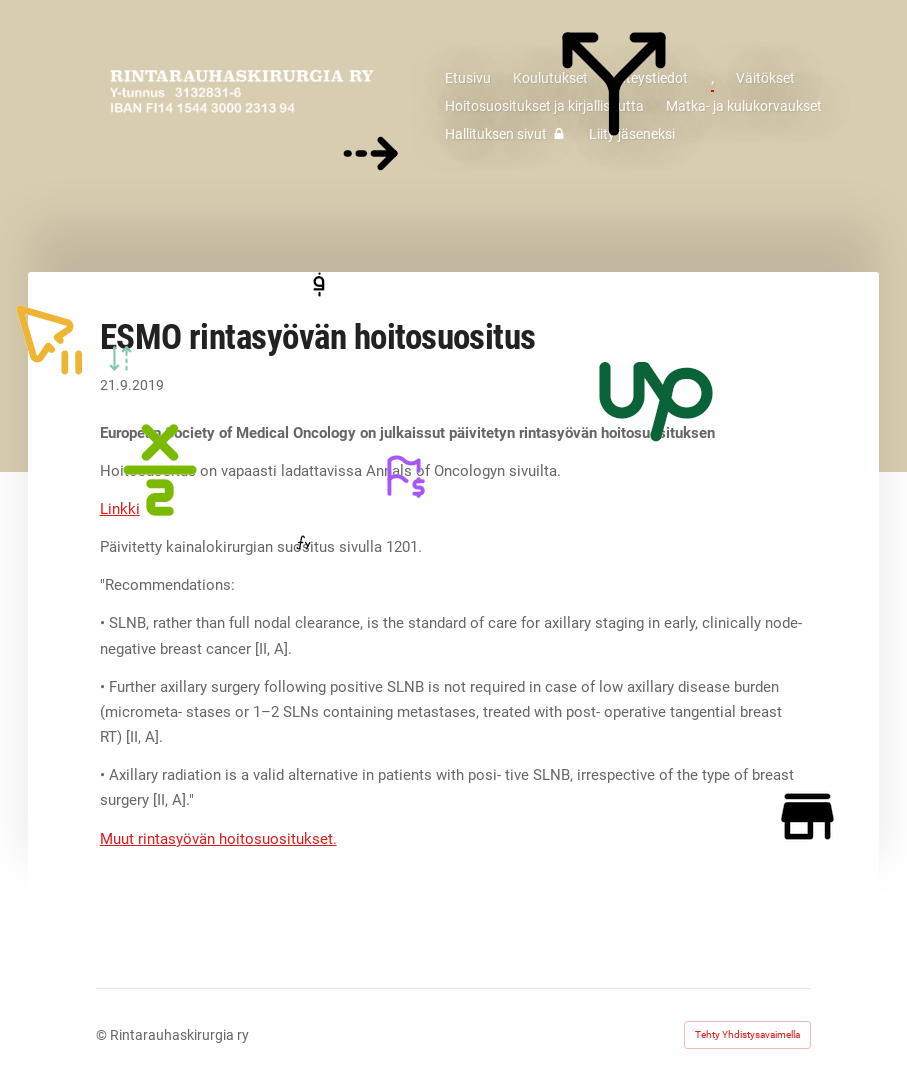 This screenshot has height=1084, width=907. I want to click on pause cursor tracking or pointer activity, so click(47, 336).